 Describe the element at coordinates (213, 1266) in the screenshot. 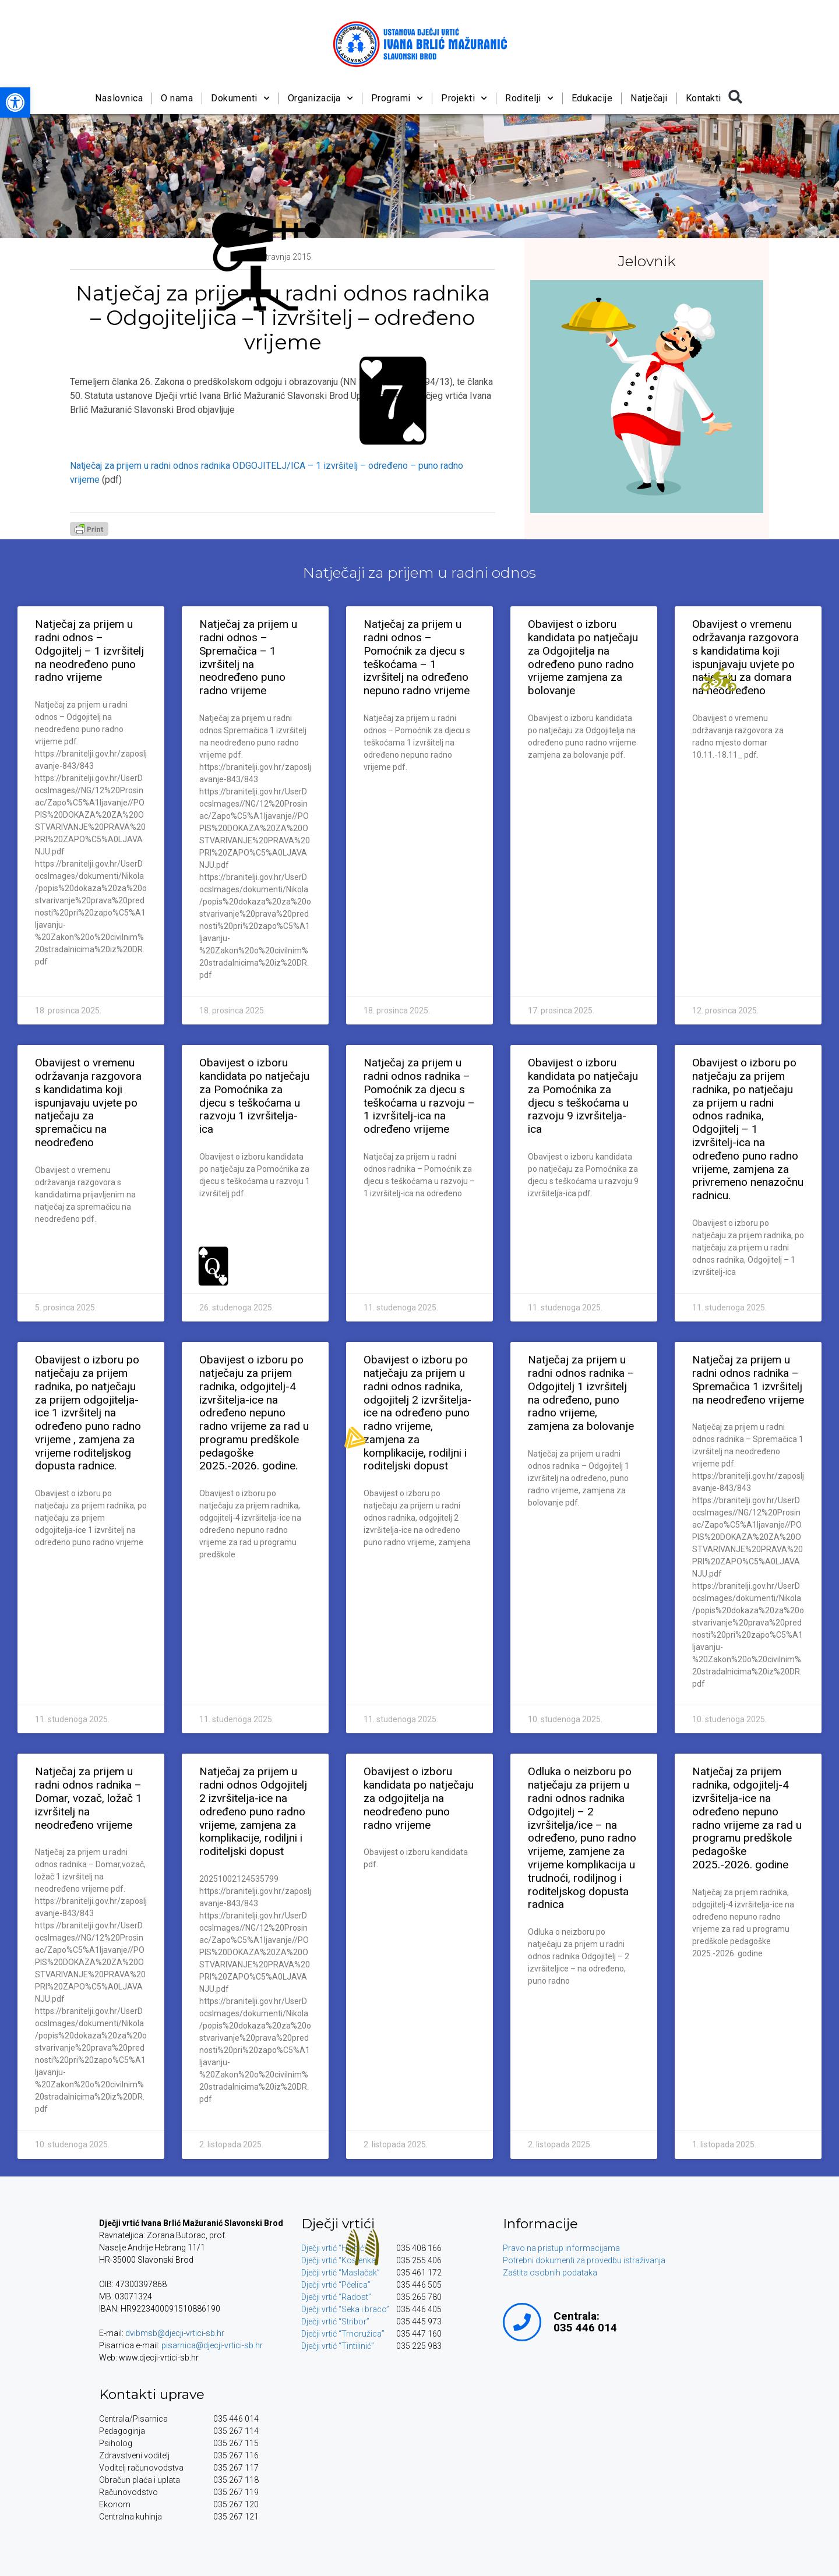

I see `queen of spades playing card` at that location.